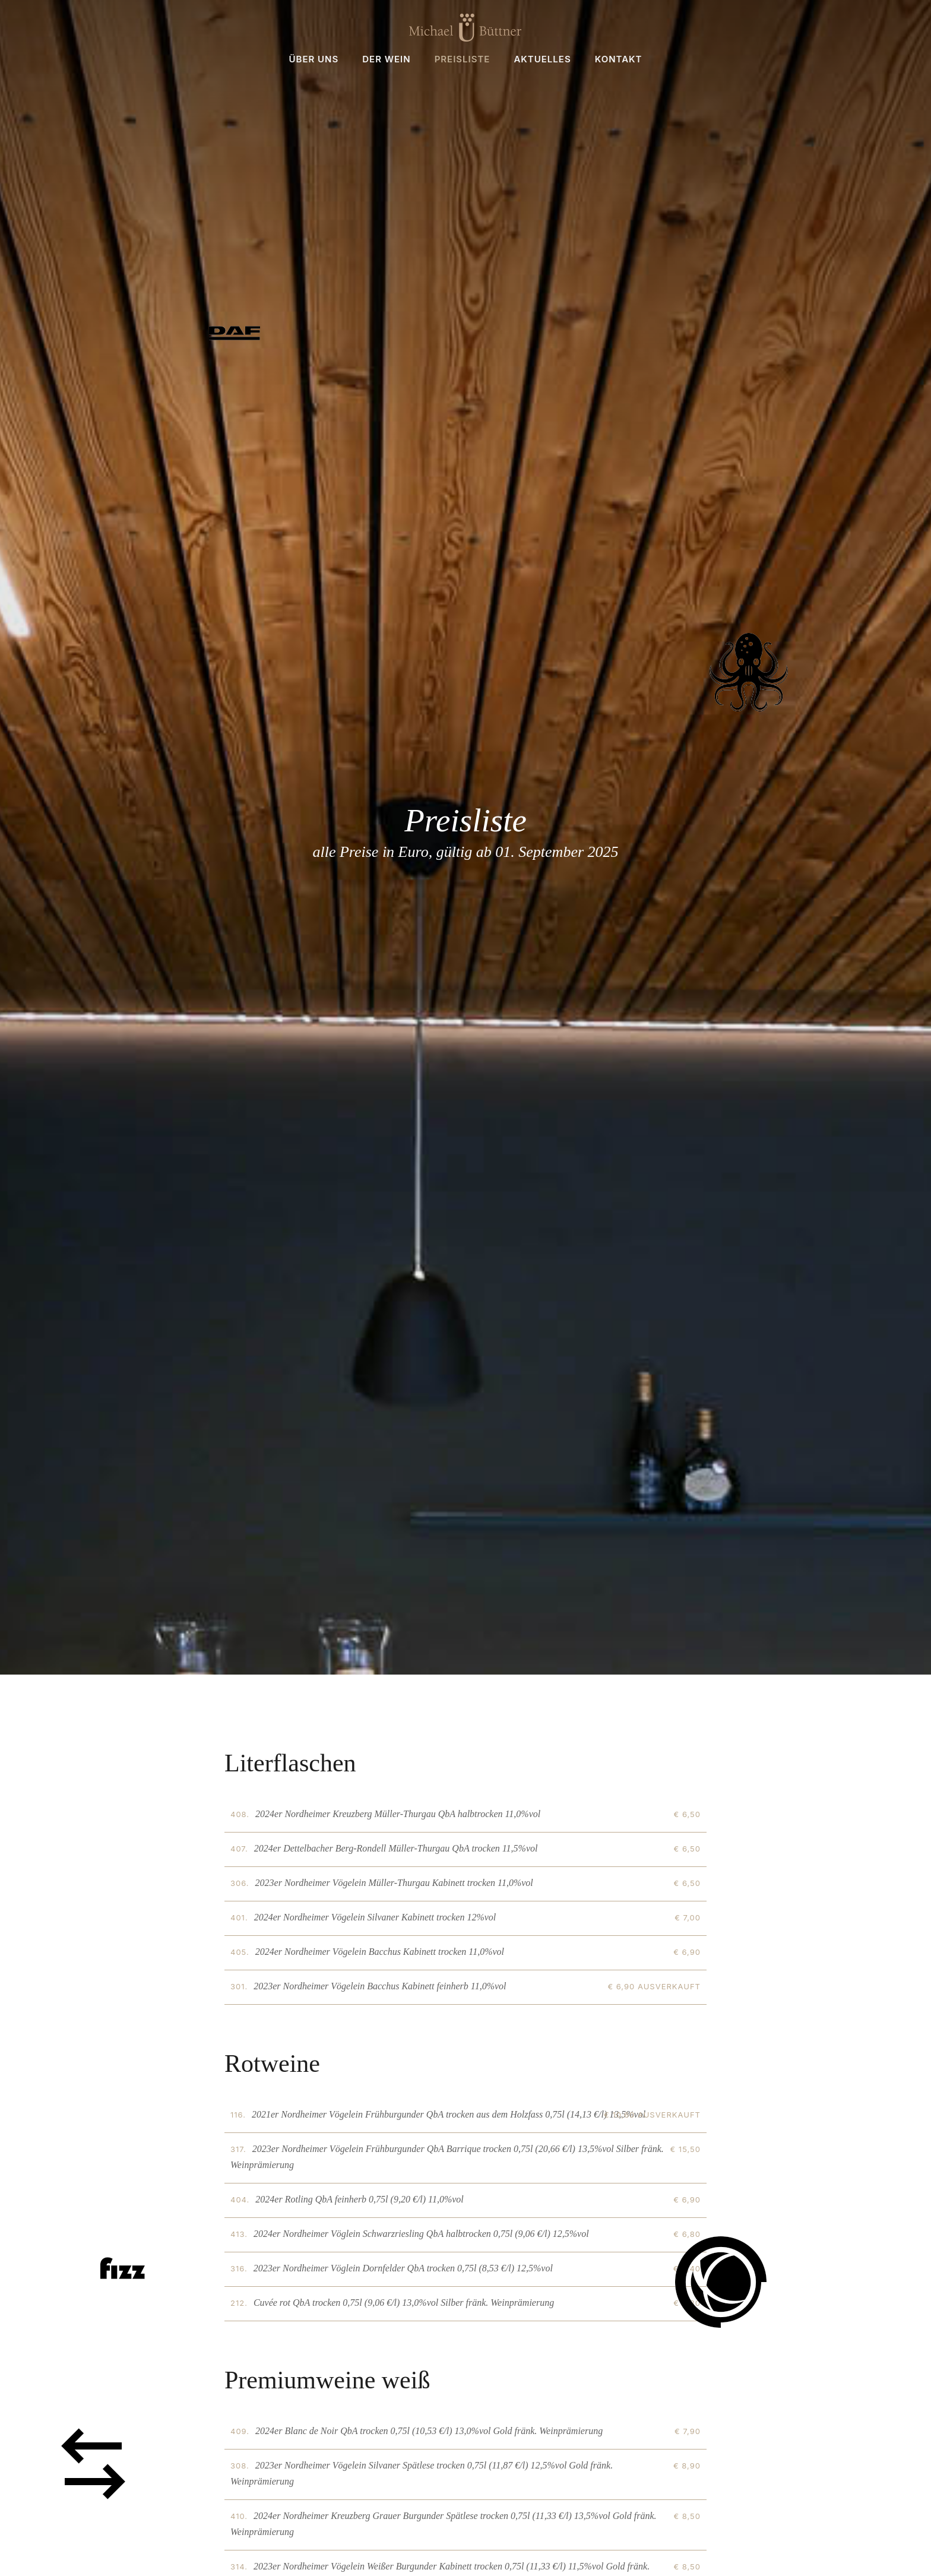 This screenshot has height=2576, width=931. I want to click on swap or exchange items, so click(93, 2464).